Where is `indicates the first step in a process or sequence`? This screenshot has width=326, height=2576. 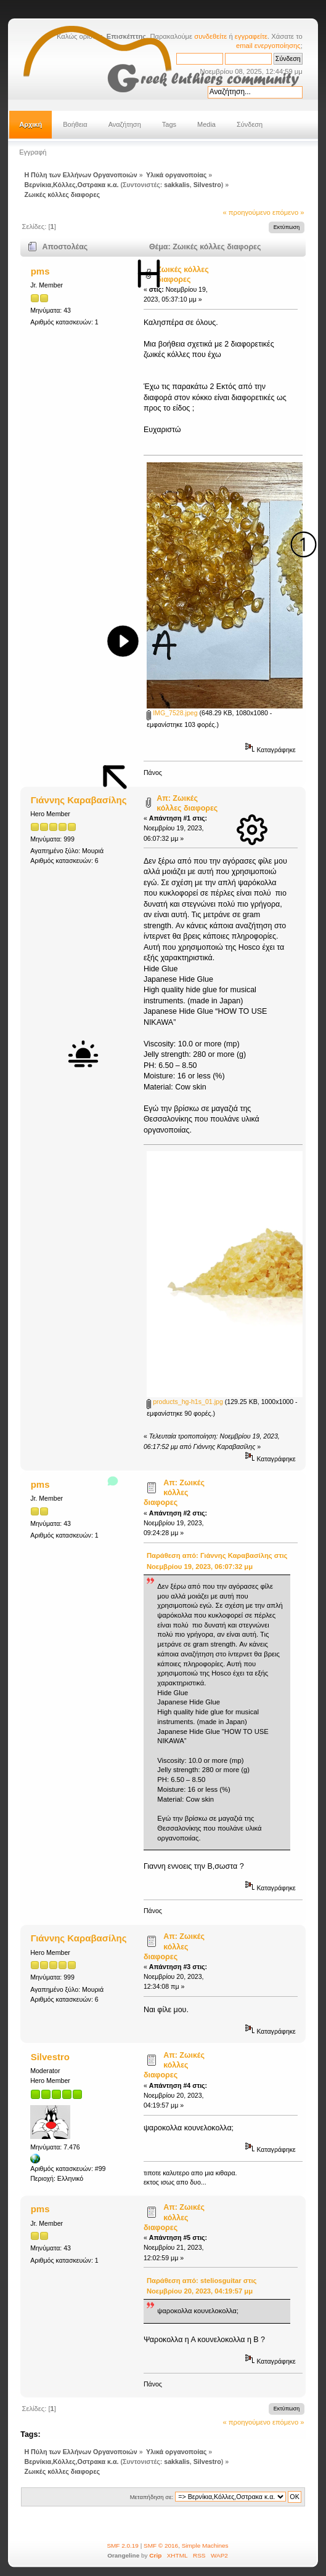
indicates the first step in a process or sequence is located at coordinates (303, 544).